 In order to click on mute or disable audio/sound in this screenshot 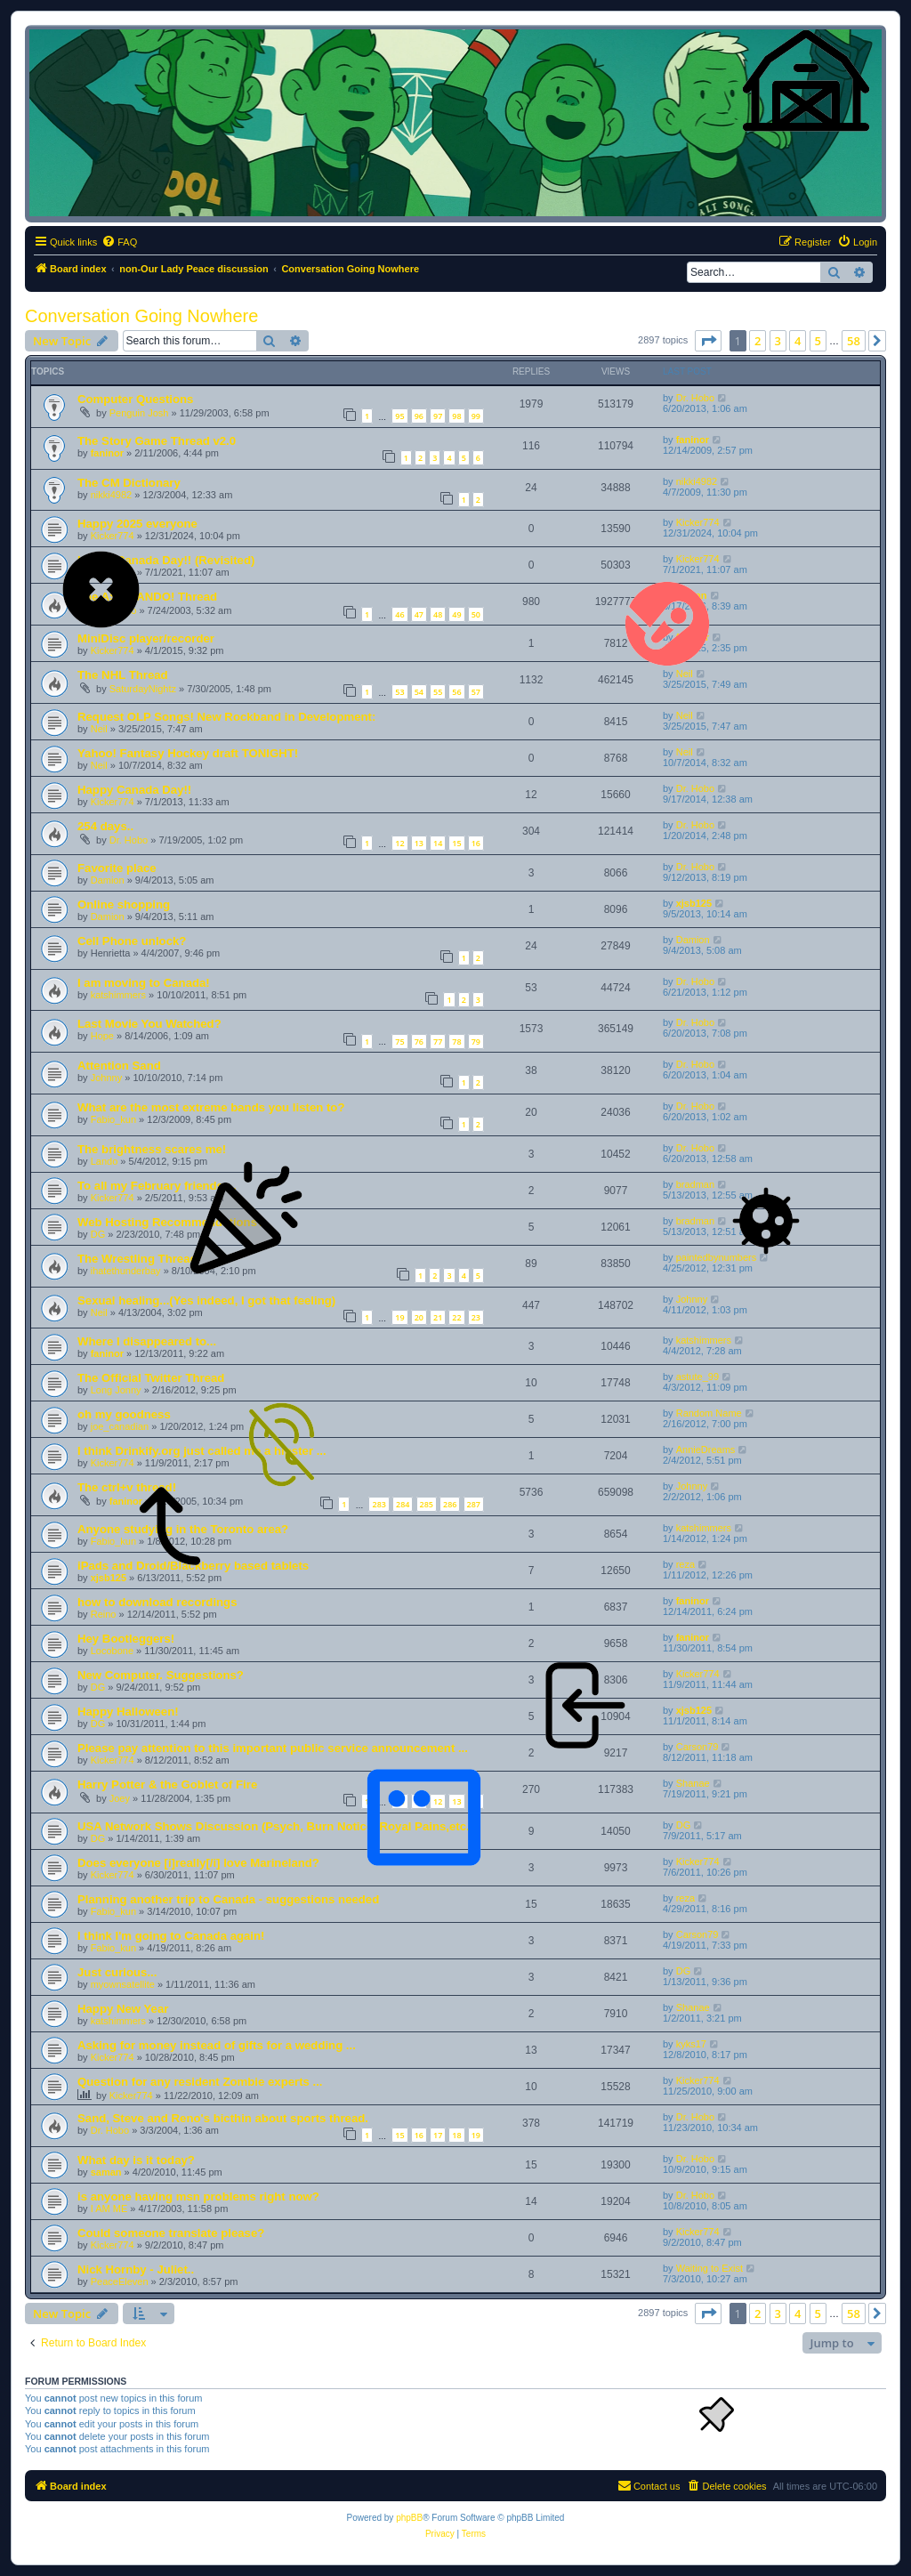, I will do `click(281, 1444)`.